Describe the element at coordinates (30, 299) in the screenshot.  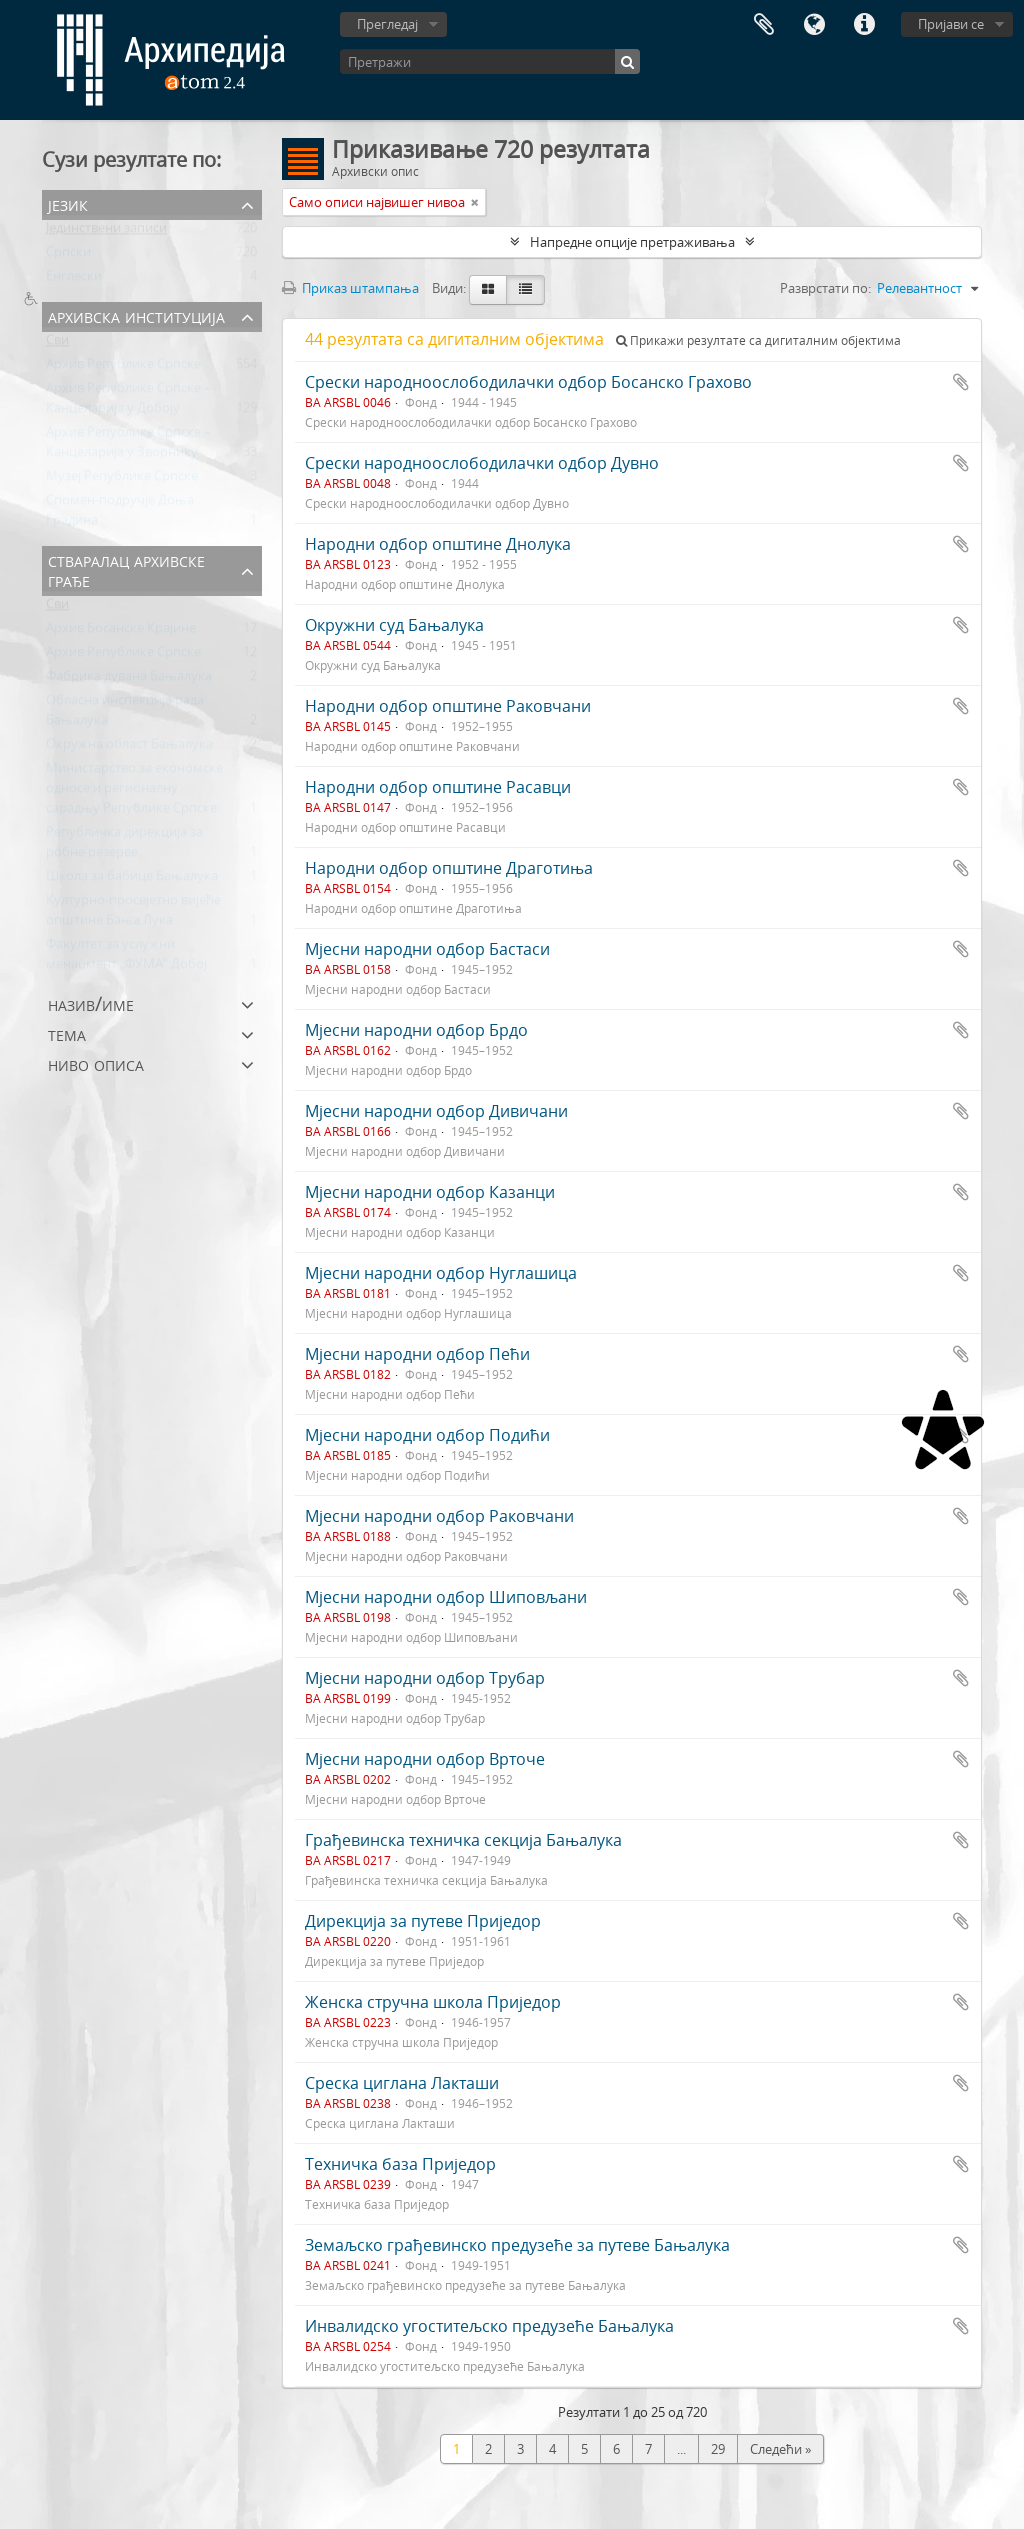
I see `indicates wheelchair accessible facilities` at that location.